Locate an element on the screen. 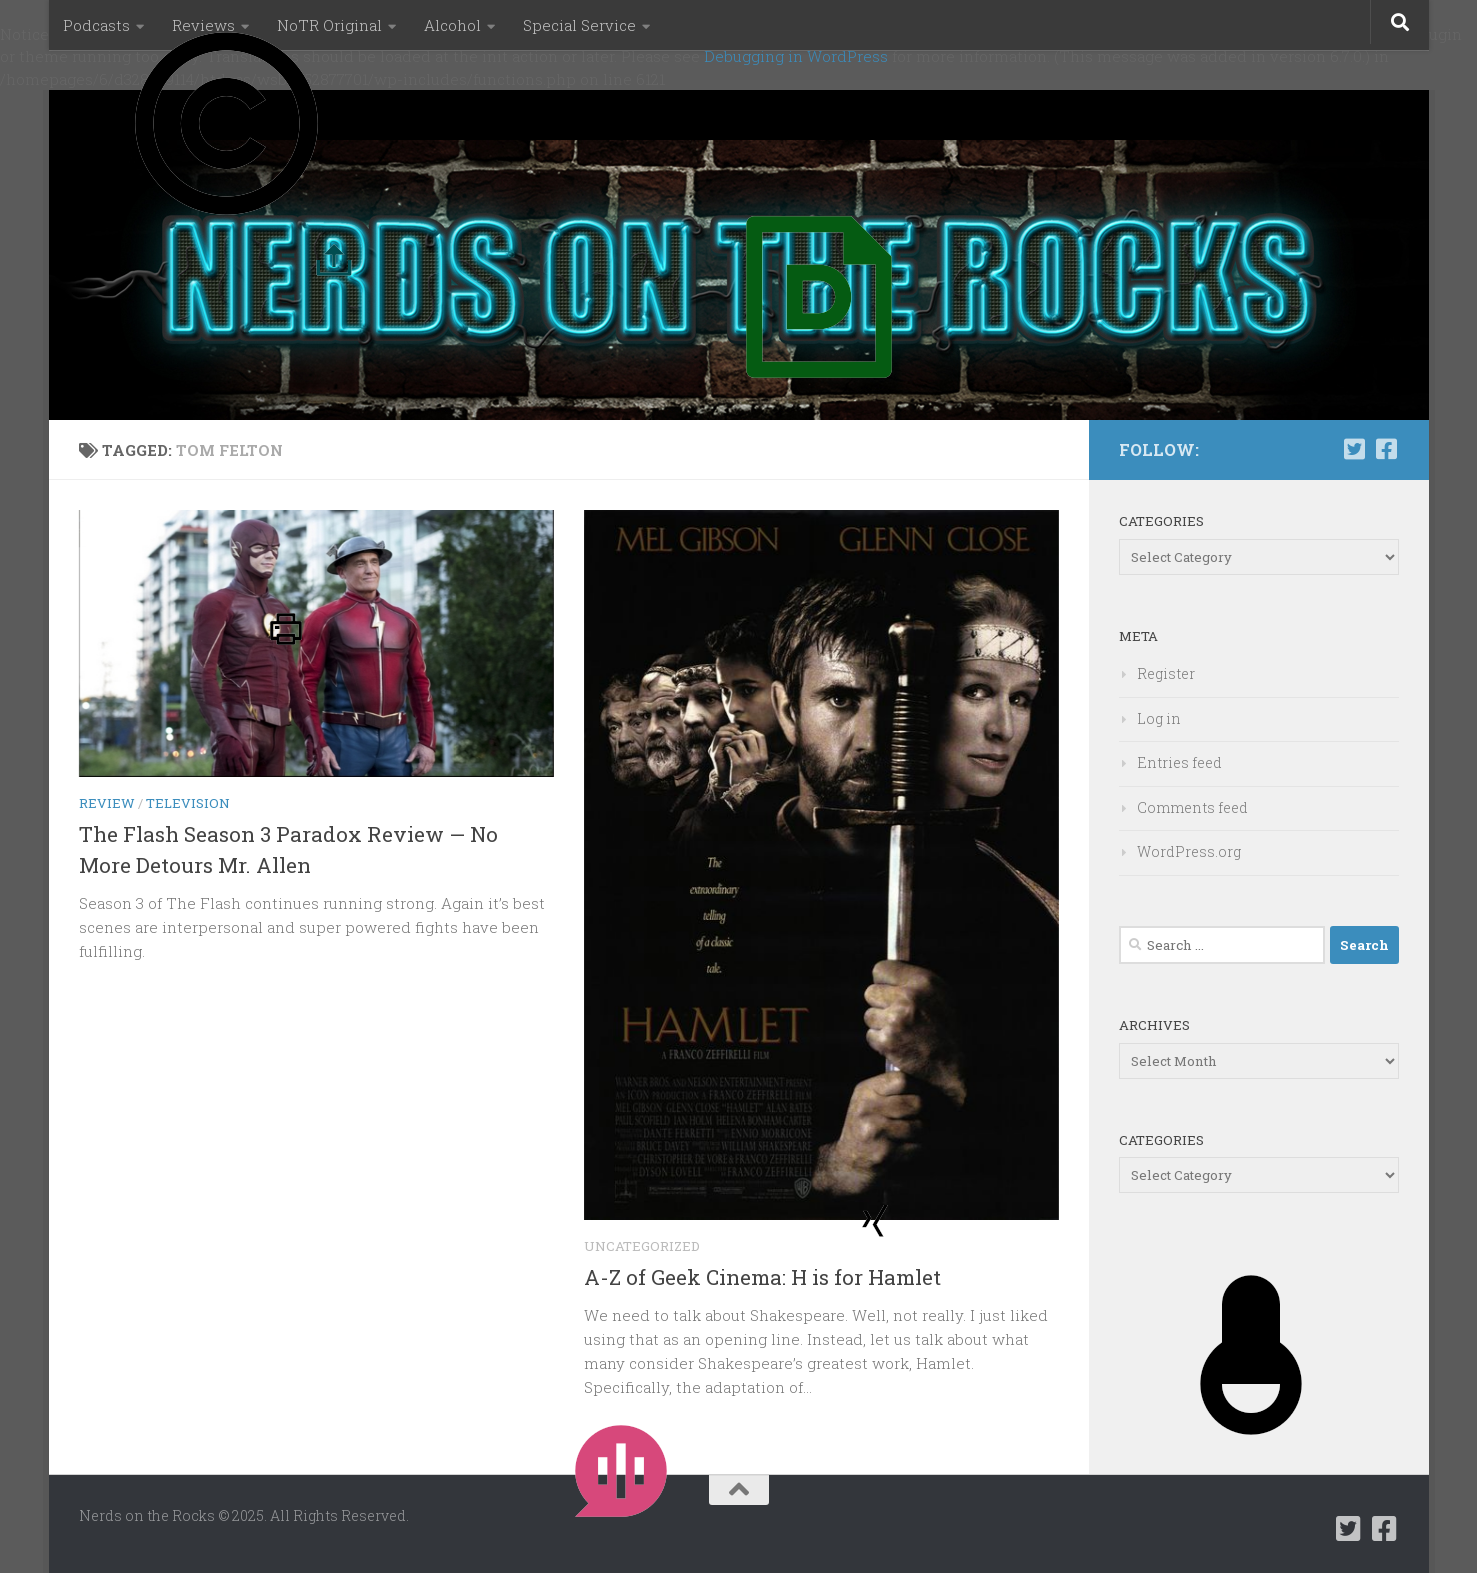  link to Xing professional network profile is located at coordinates (873, 1219).